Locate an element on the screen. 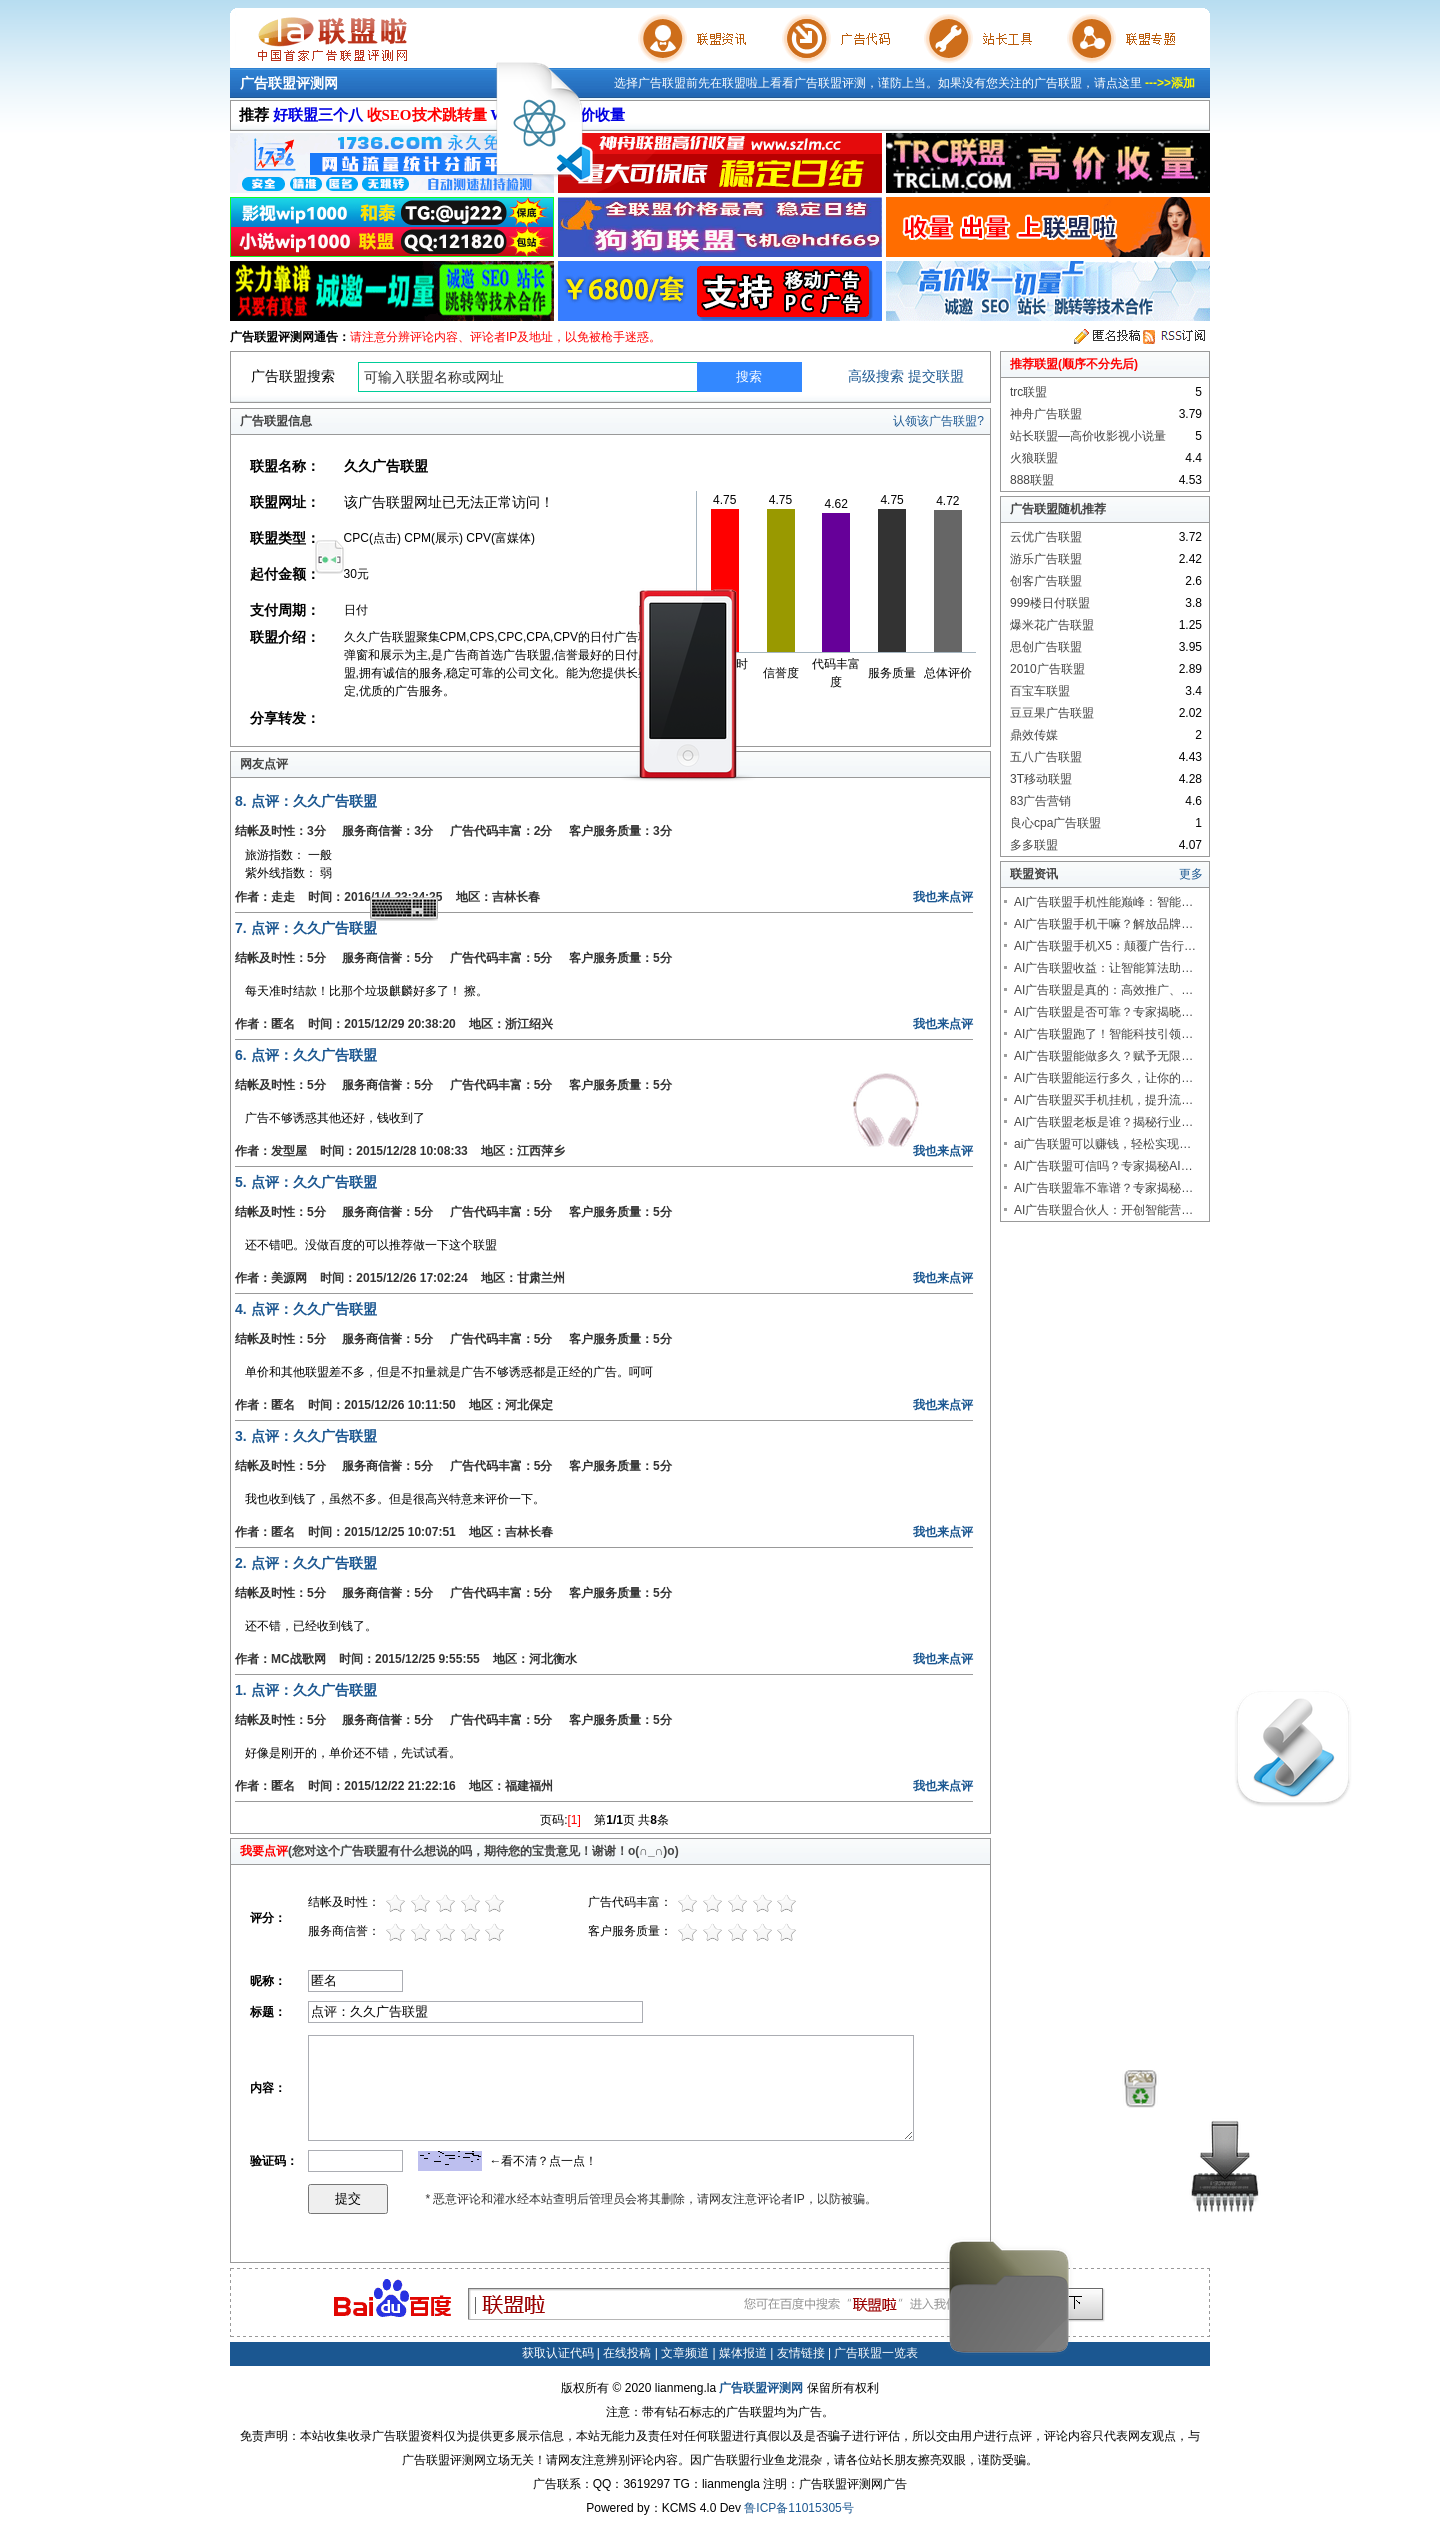 The width and height of the screenshot is (1440, 2530). iPod nano device in red is located at coordinates (688, 685).